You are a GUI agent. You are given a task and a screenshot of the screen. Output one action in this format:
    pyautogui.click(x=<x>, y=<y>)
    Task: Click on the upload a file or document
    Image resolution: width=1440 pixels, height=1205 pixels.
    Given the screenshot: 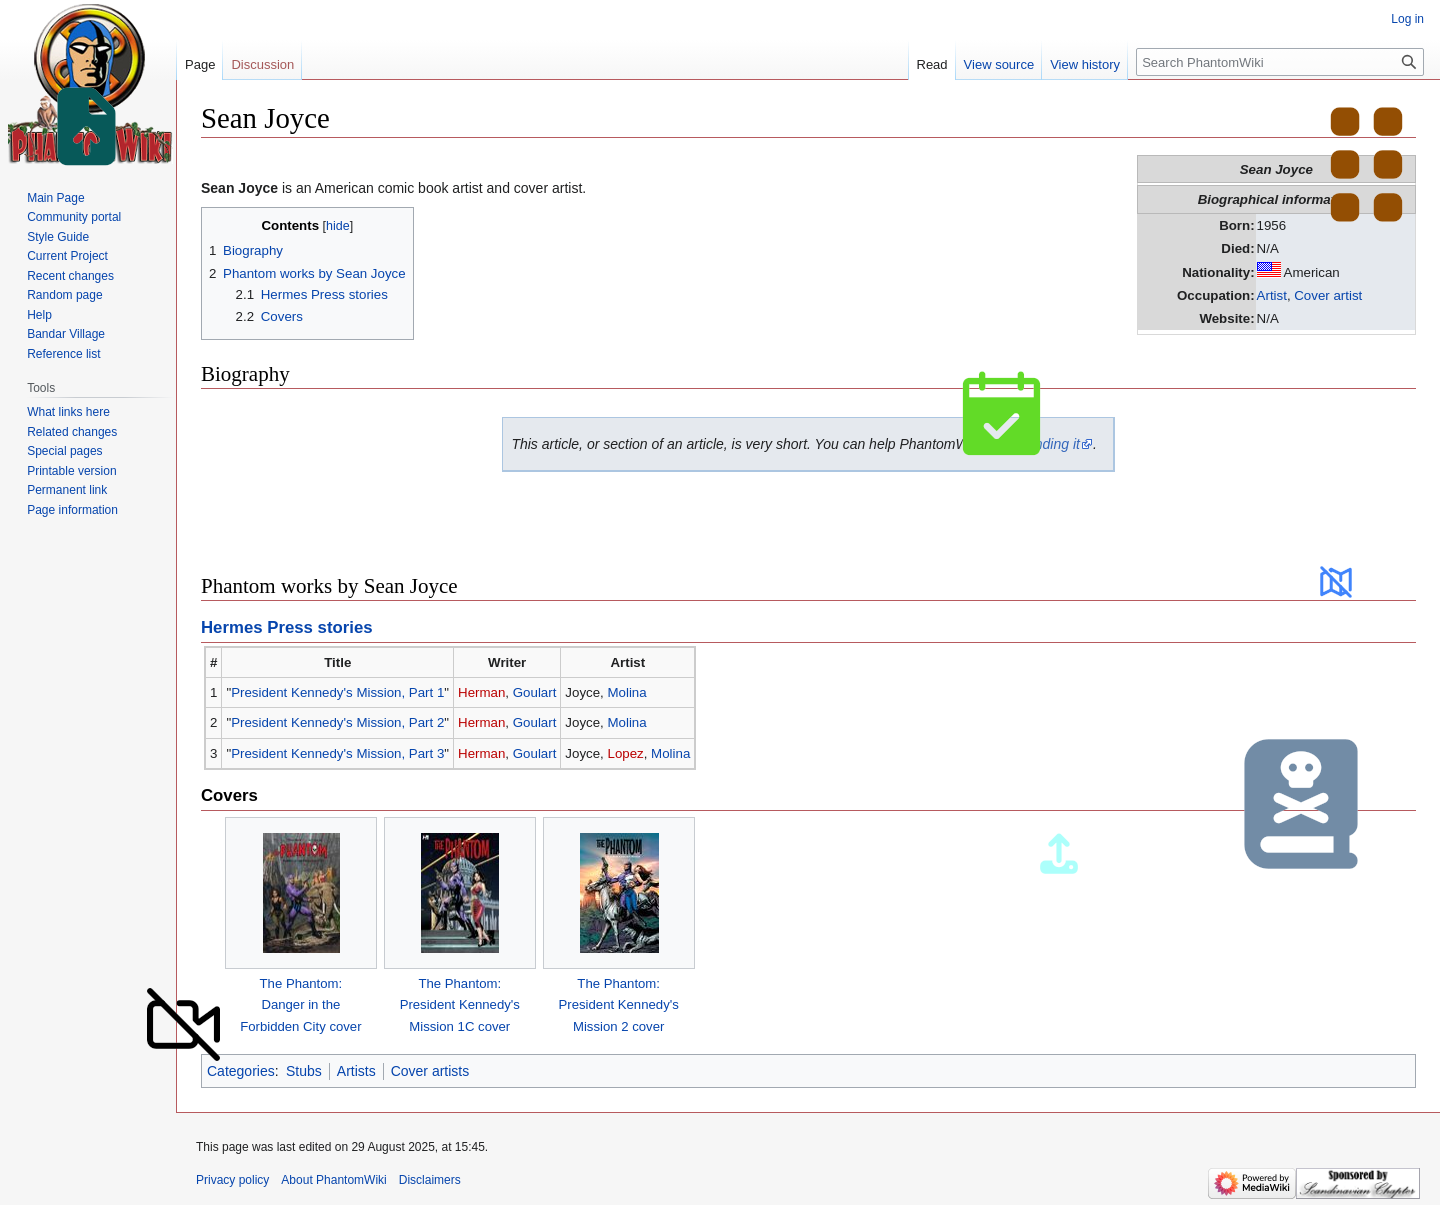 What is the action you would take?
    pyautogui.click(x=1059, y=855)
    